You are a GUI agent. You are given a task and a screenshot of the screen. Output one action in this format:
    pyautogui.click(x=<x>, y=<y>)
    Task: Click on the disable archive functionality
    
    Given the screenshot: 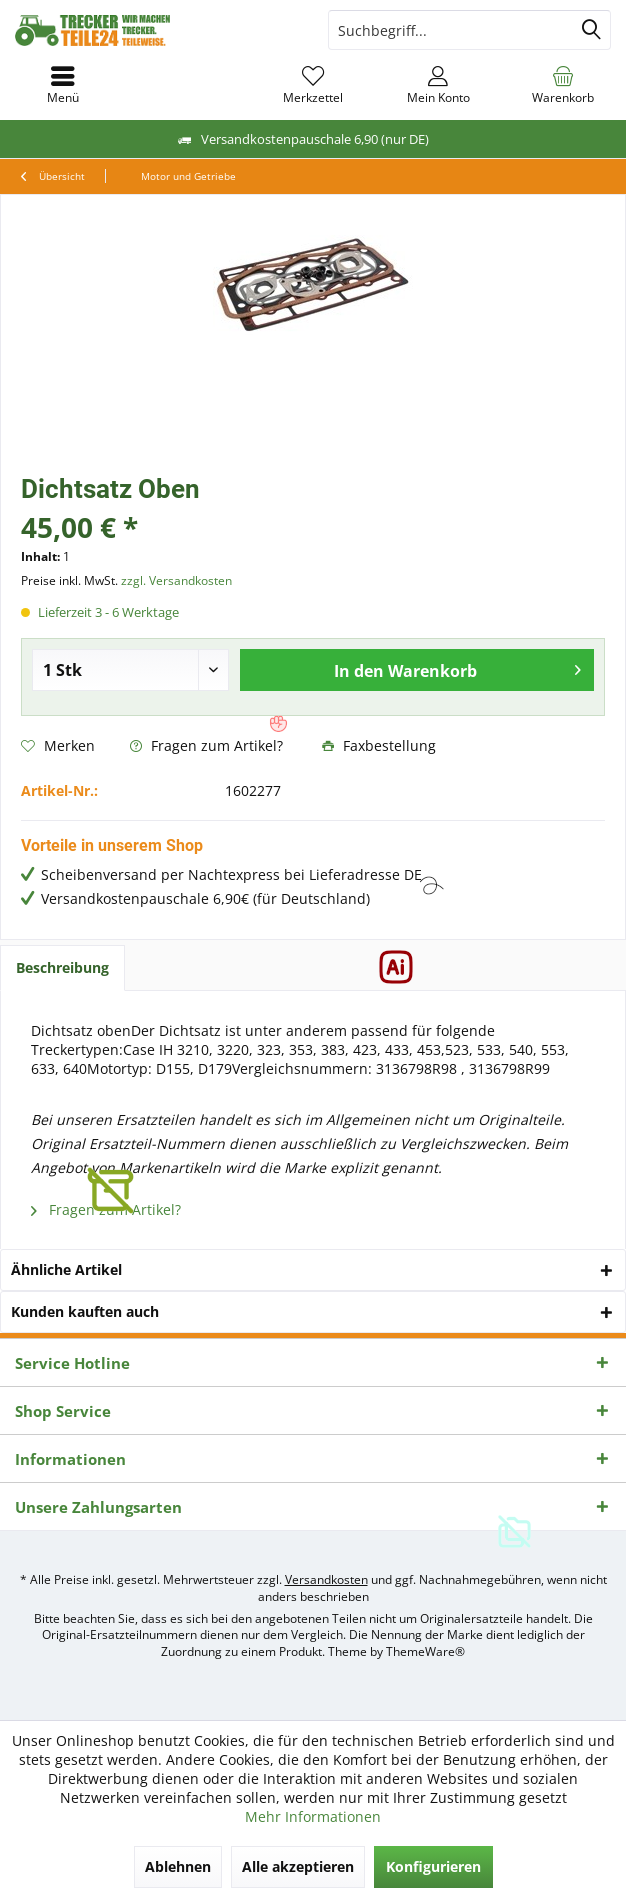 What is the action you would take?
    pyautogui.click(x=110, y=1190)
    